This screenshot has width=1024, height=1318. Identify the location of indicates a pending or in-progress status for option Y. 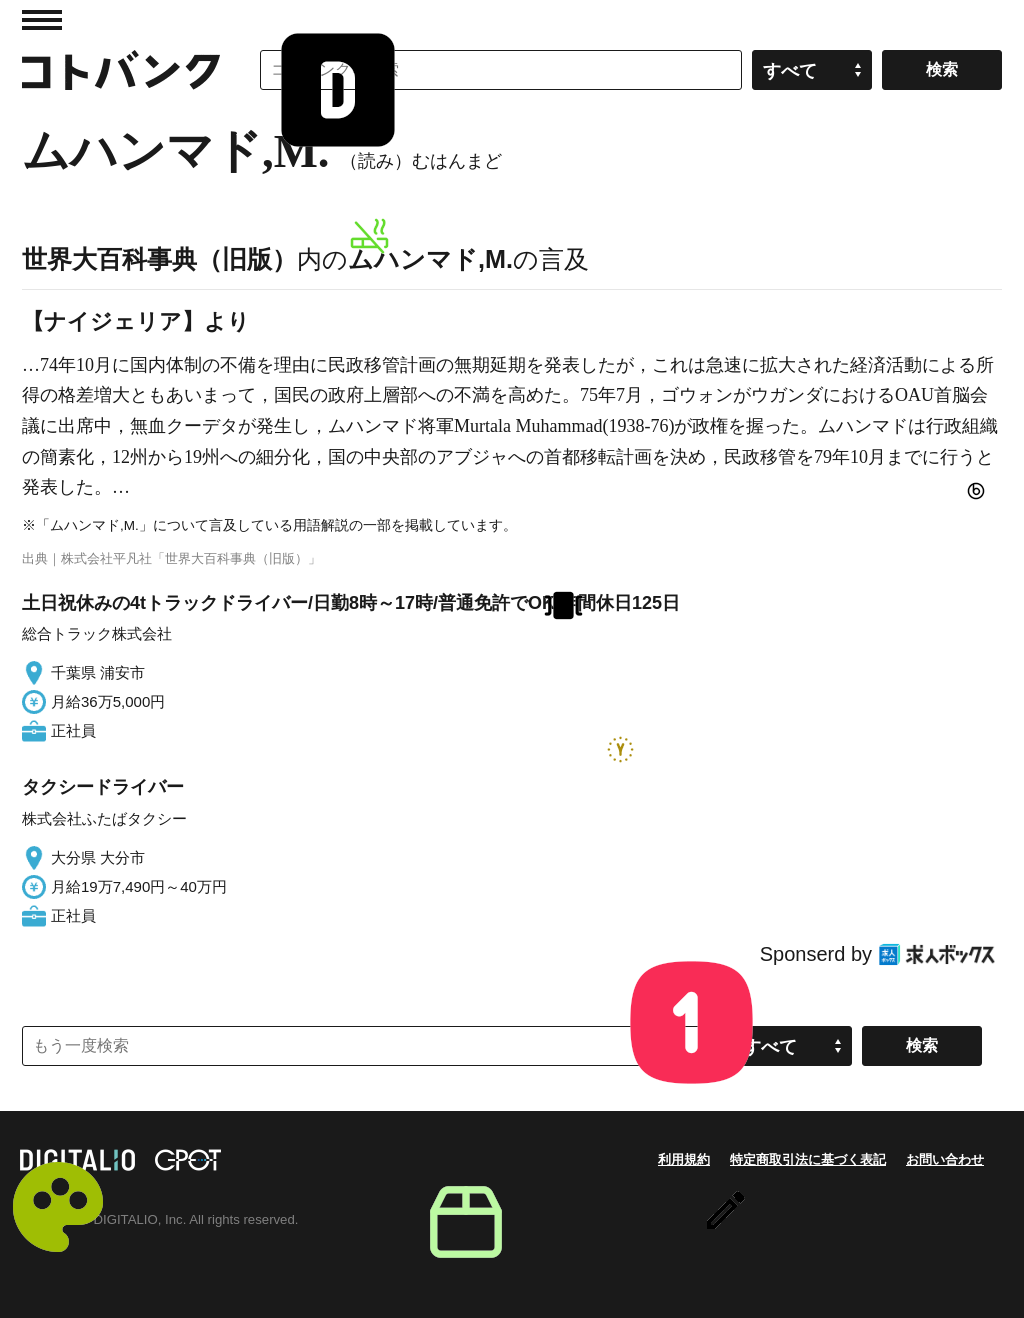
(620, 749).